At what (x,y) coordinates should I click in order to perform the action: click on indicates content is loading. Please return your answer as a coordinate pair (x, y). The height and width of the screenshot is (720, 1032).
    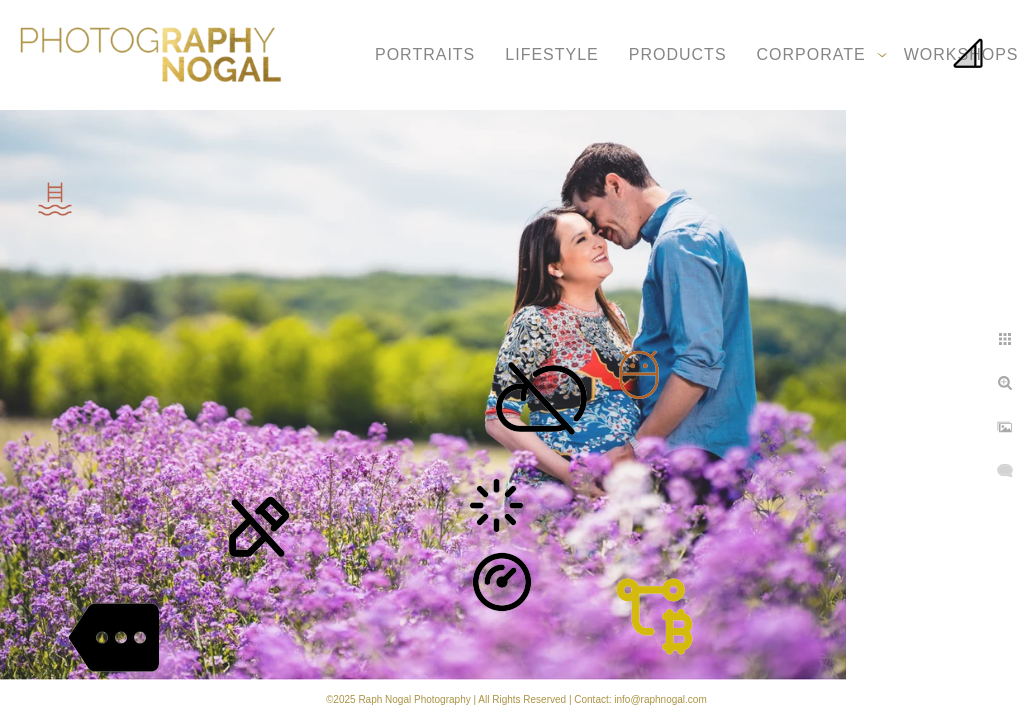
    Looking at the image, I should click on (496, 505).